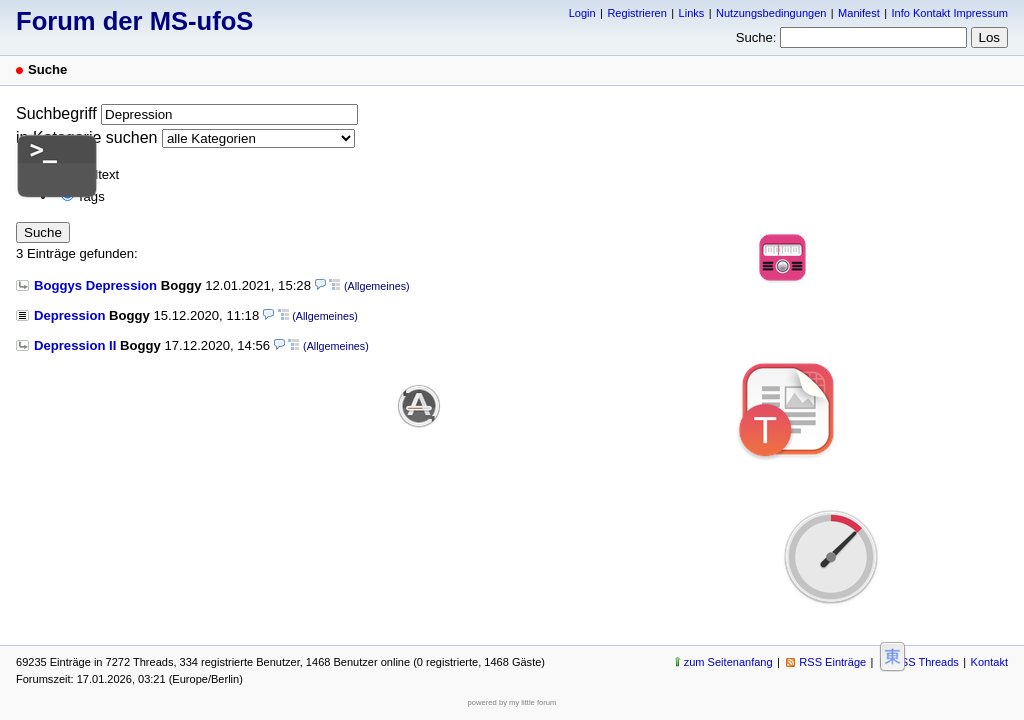 The width and height of the screenshot is (1024, 720). What do you see at coordinates (892, 656) in the screenshot?
I see `launch the mahjongg tile matching game` at bounding box center [892, 656].